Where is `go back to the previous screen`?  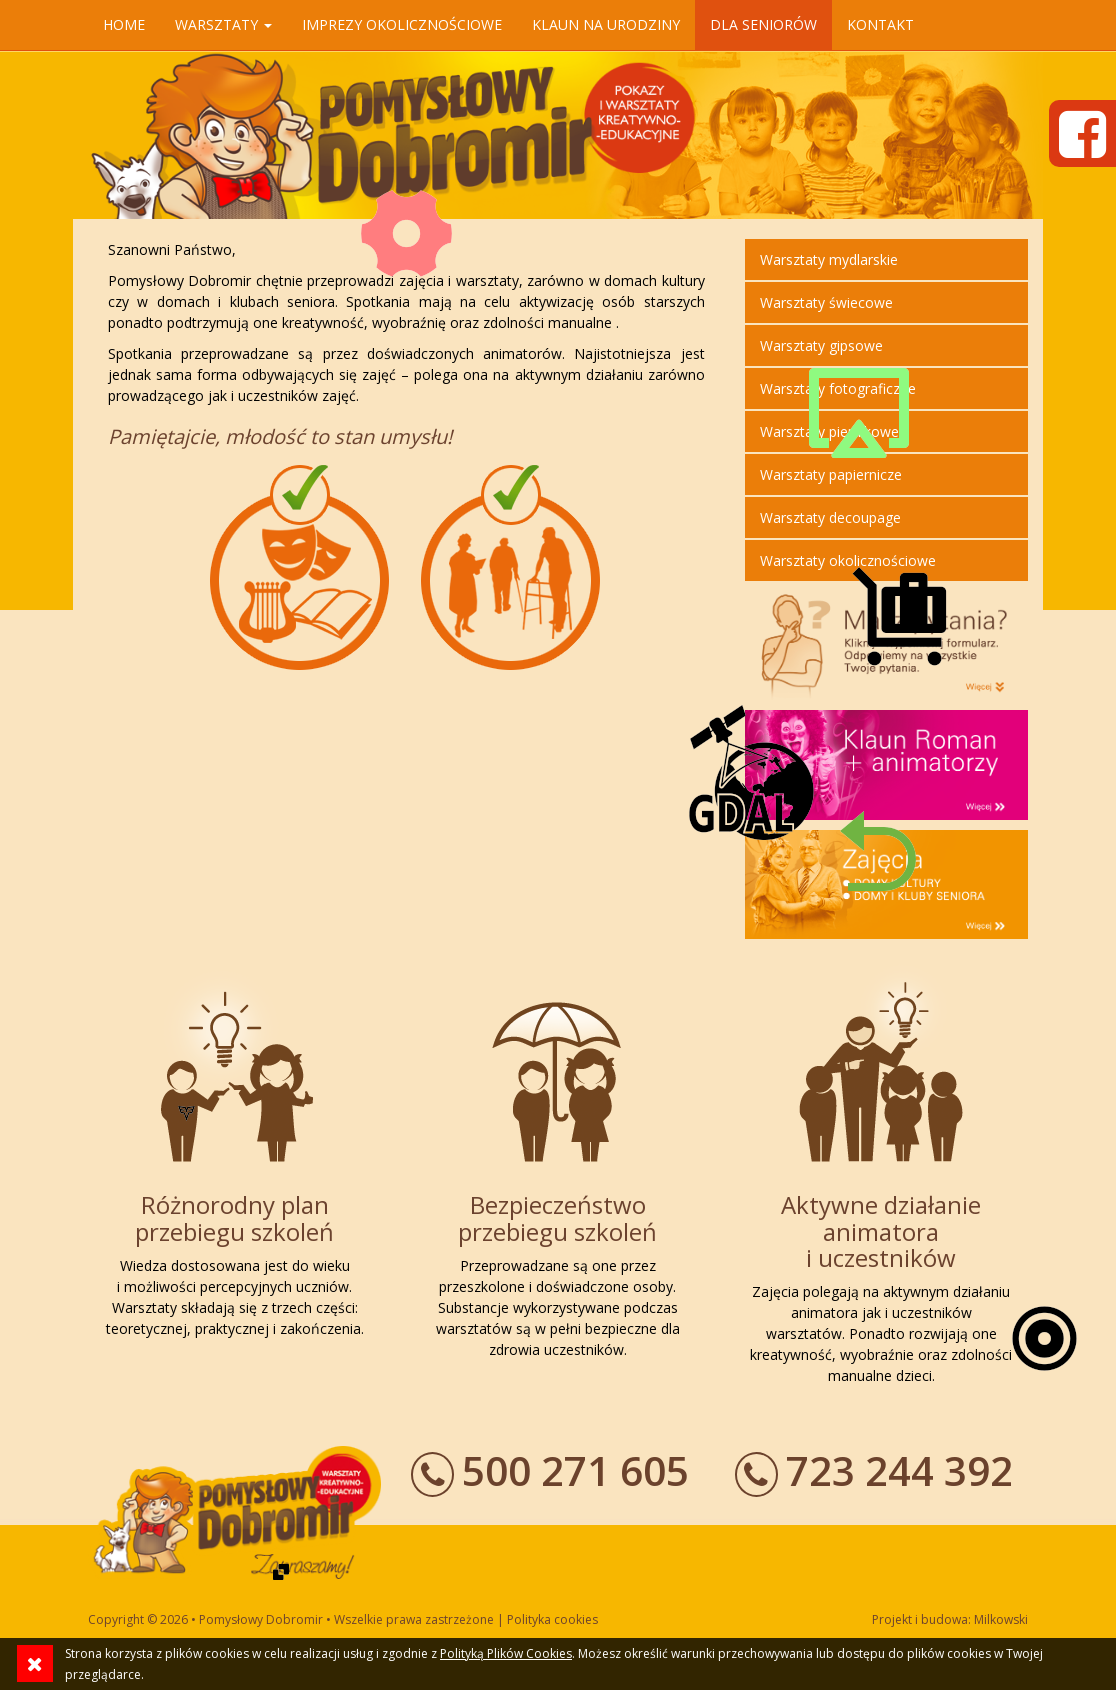 go back to the previous screen is located at coordinates (880, 855).